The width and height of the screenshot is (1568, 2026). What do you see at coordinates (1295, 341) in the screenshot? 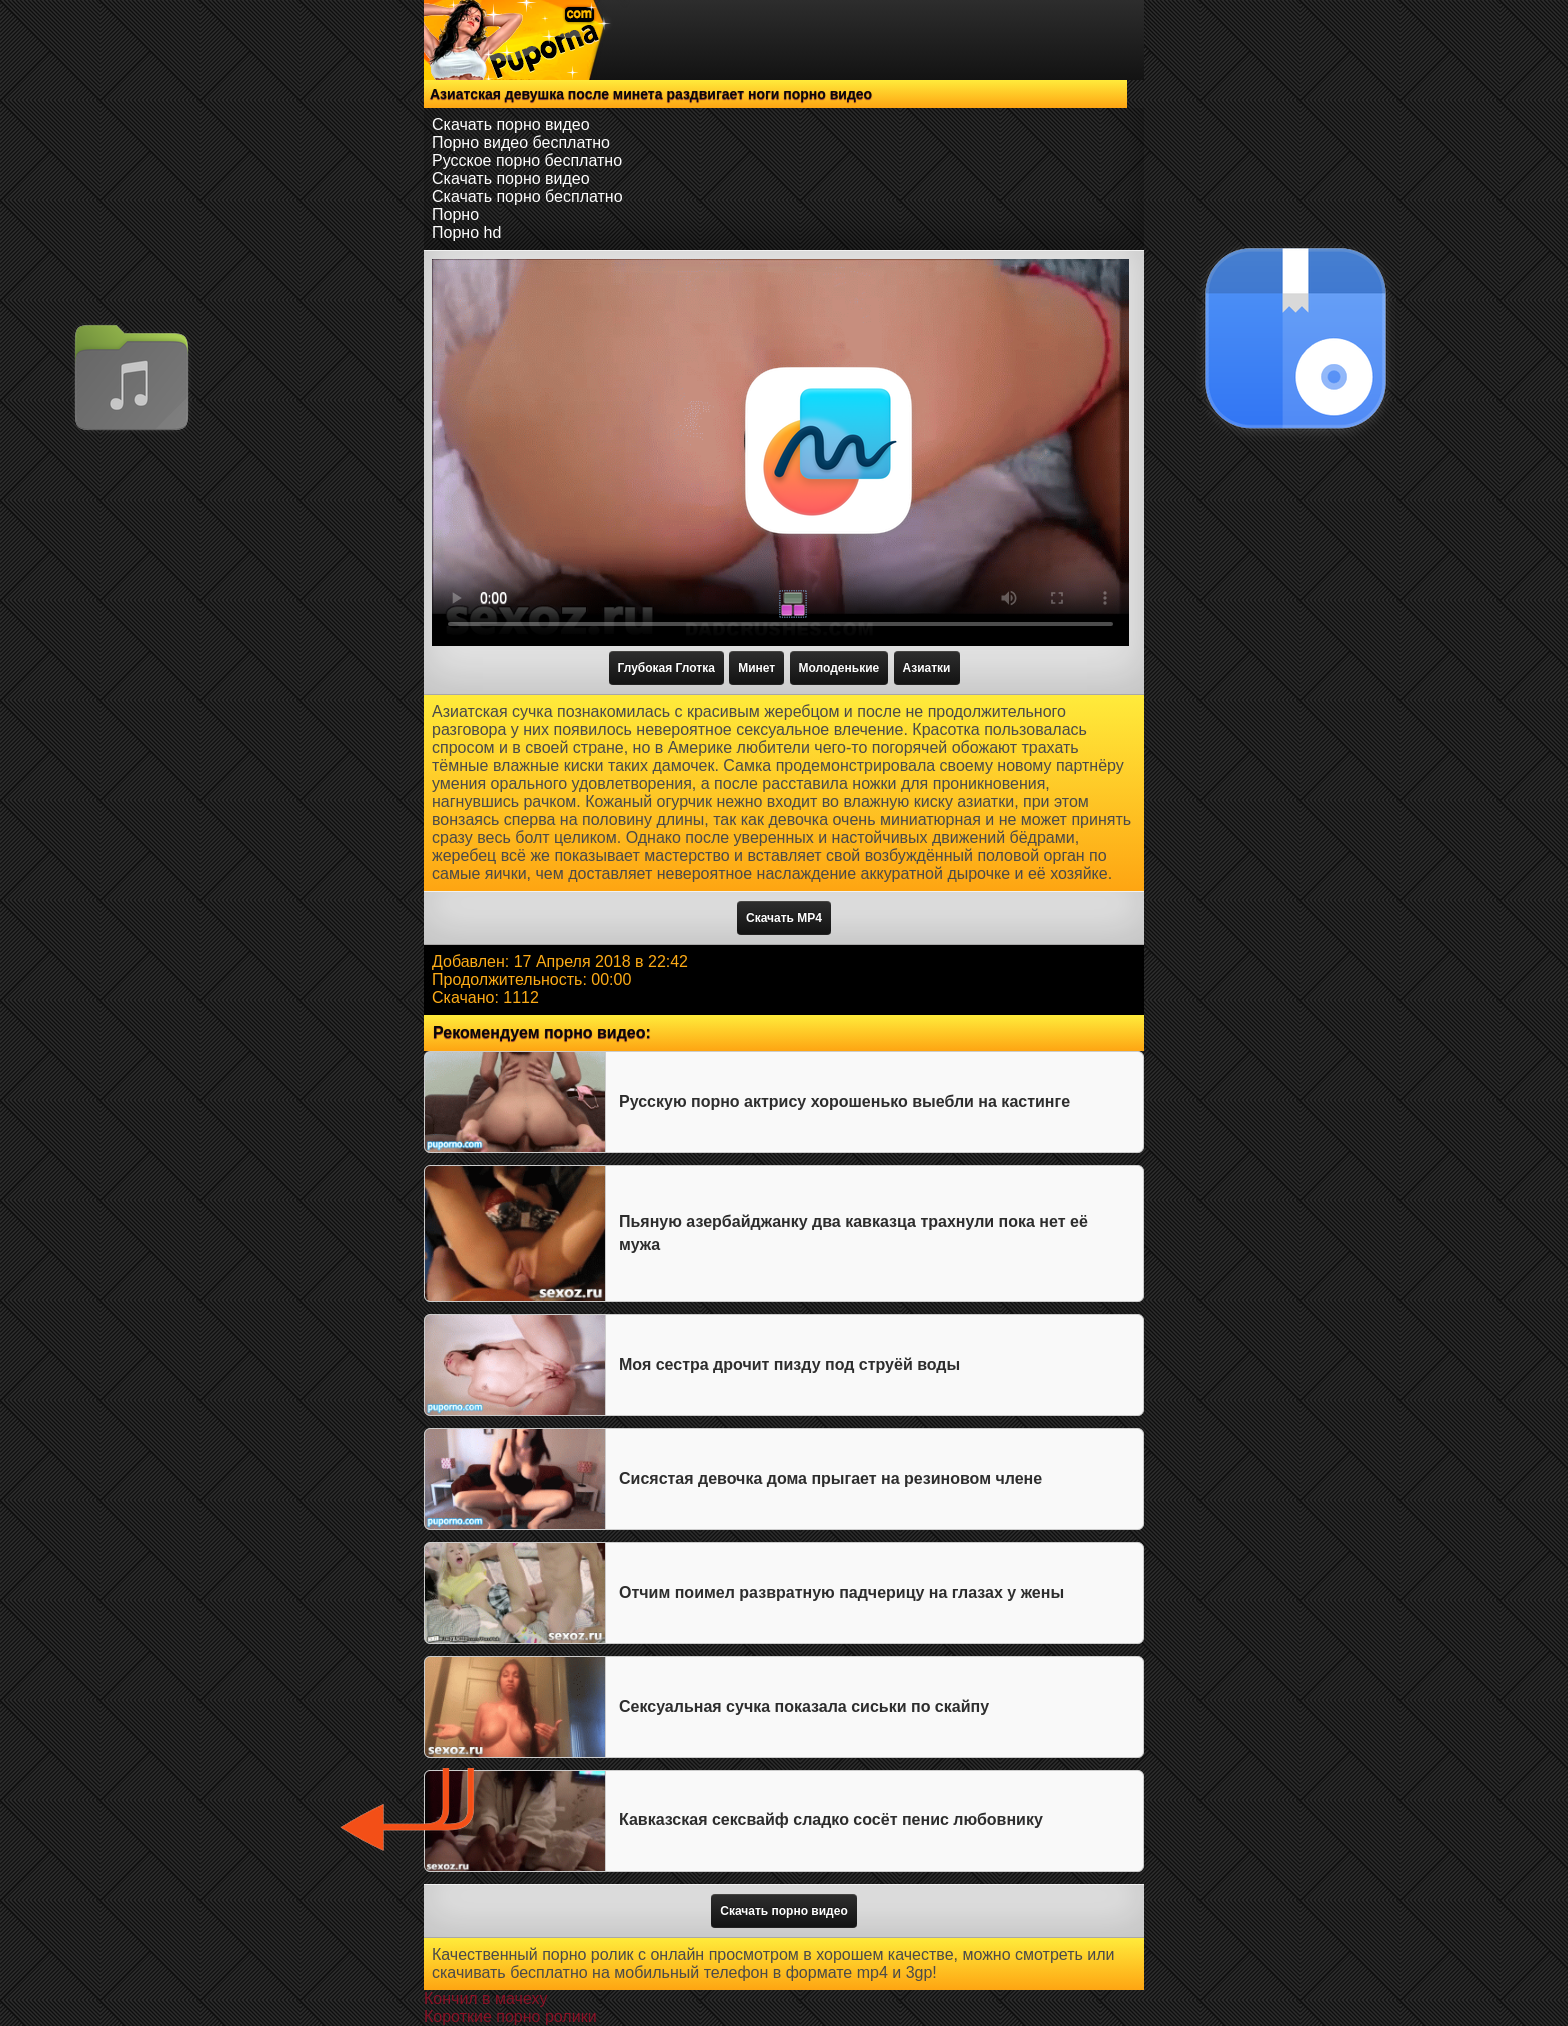
I see `access input source or keyboard layout settings` at bounding box center [1295, 341].